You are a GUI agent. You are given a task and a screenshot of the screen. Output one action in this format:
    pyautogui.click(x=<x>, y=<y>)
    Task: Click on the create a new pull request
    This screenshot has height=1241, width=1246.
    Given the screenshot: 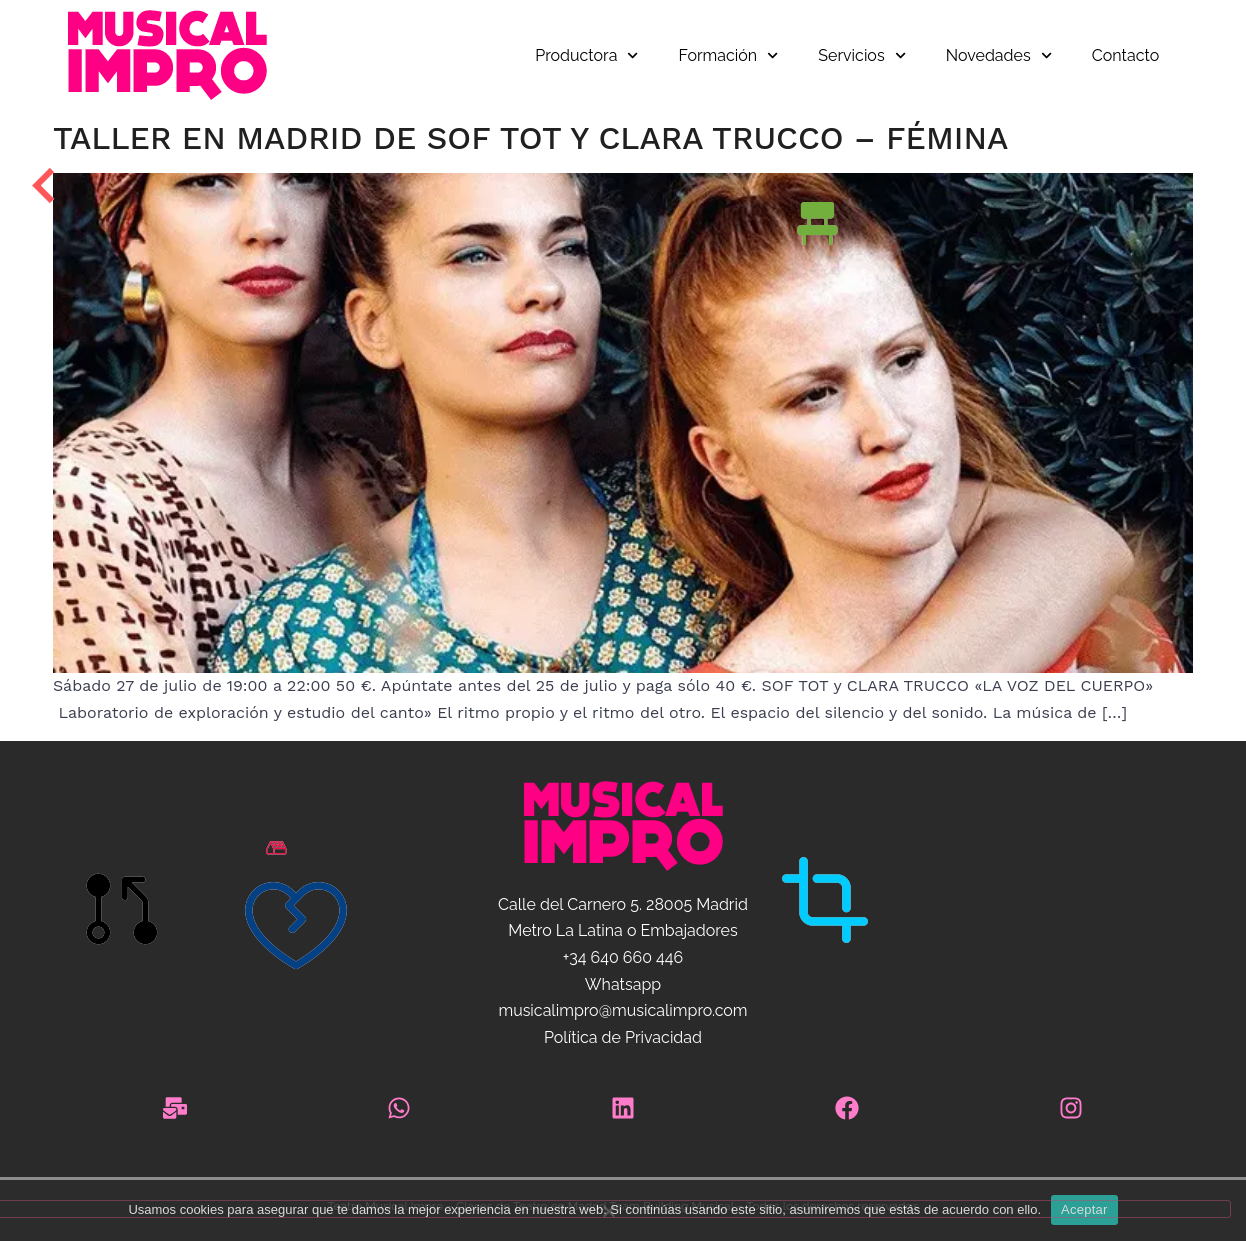 What is the action you would take?
    pyautogui.click(x=119, y=909)
    